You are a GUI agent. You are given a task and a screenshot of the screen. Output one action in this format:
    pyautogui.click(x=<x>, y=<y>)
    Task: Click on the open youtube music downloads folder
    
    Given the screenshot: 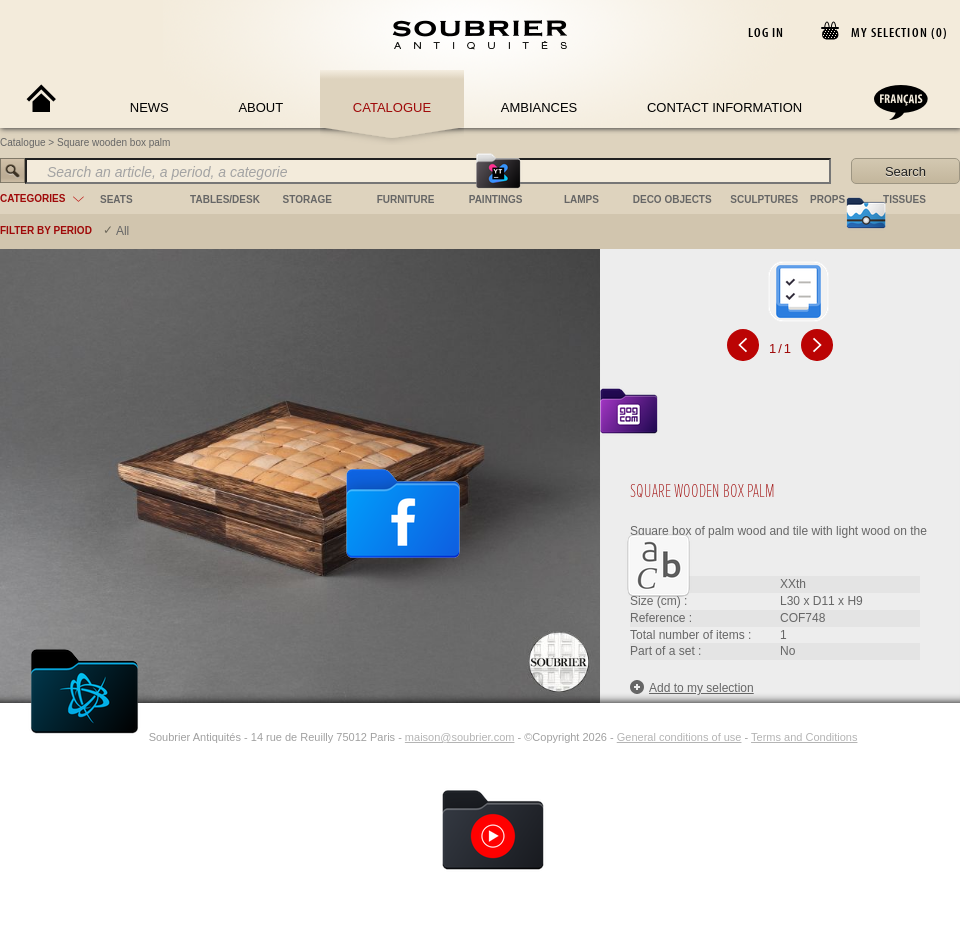 What is the action you would take?
    pyautogui.click(x=492, y=832)
    